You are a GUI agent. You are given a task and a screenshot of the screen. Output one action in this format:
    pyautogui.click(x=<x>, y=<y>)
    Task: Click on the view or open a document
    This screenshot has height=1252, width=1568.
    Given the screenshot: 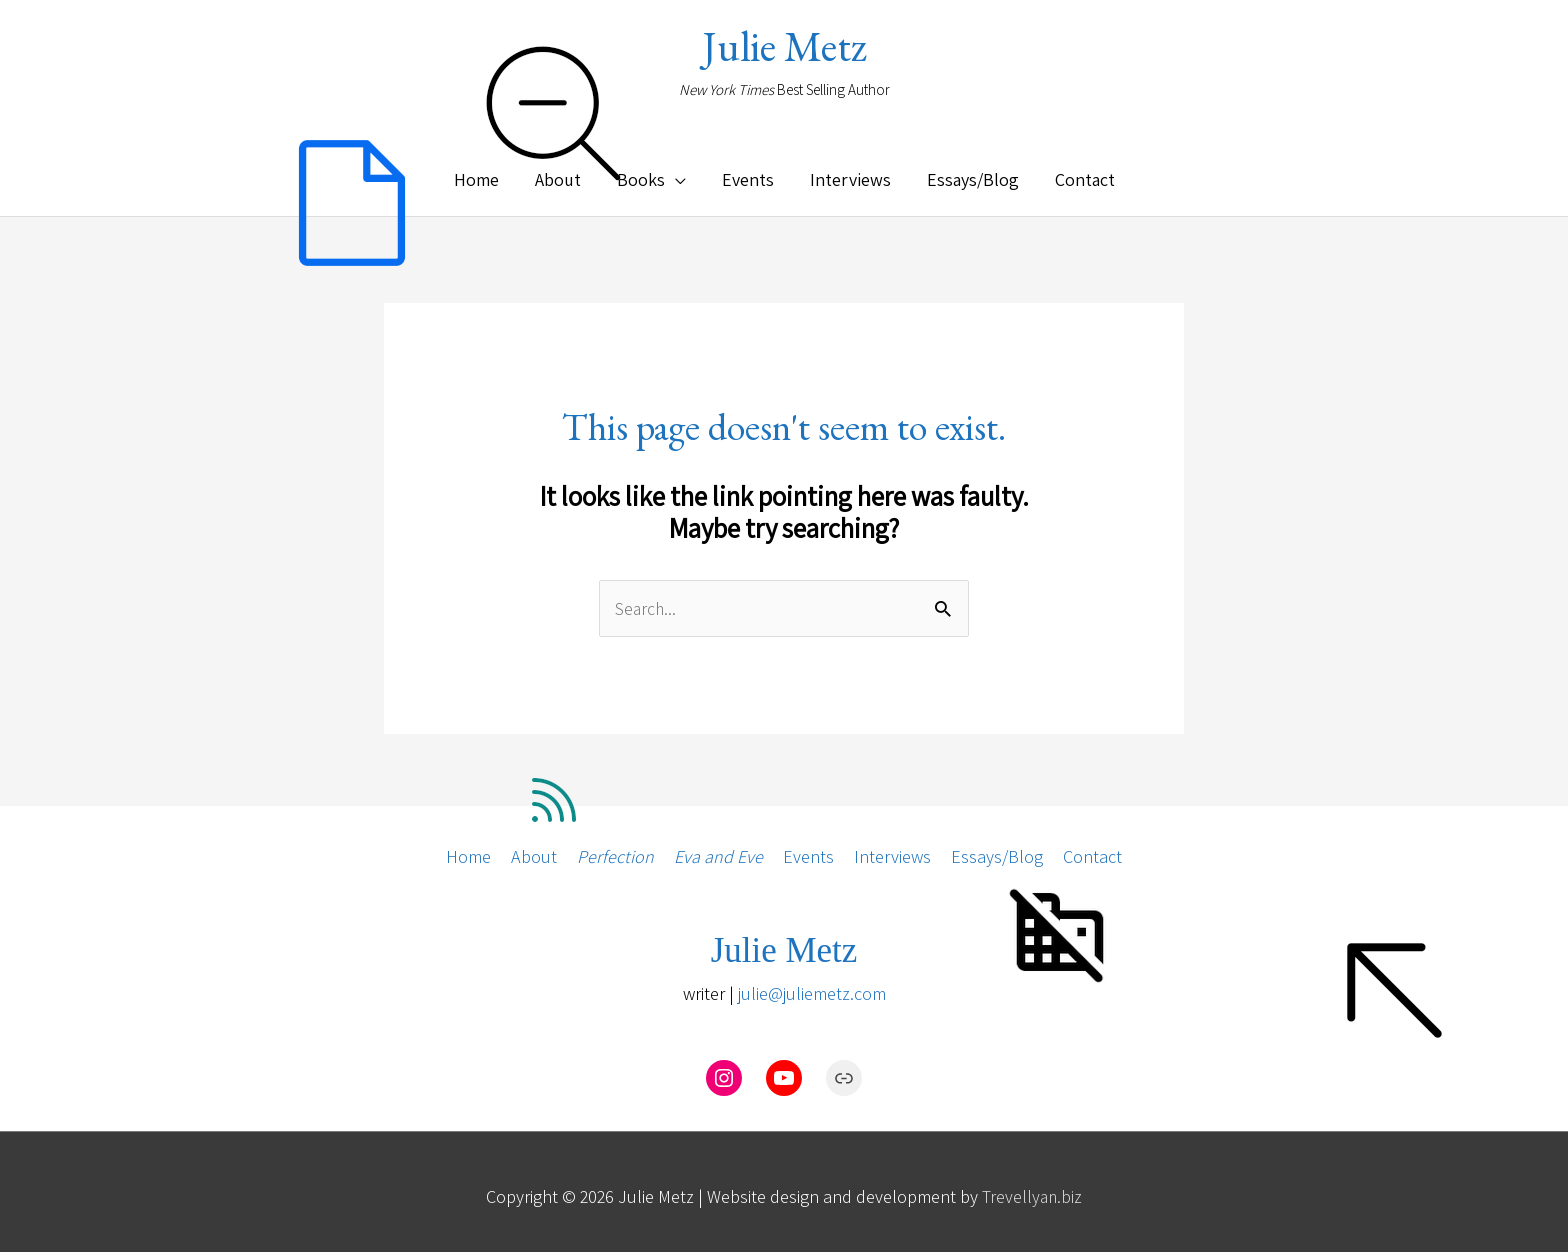 What is the action you would take?
    pyautogui.click(x=352, y=203)
    